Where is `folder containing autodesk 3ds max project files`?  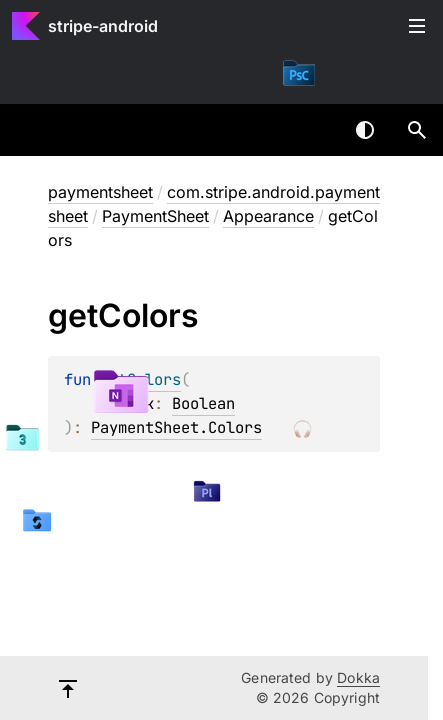
folder containing autodesk 3ds max project files is located at coordinates (22, 438).